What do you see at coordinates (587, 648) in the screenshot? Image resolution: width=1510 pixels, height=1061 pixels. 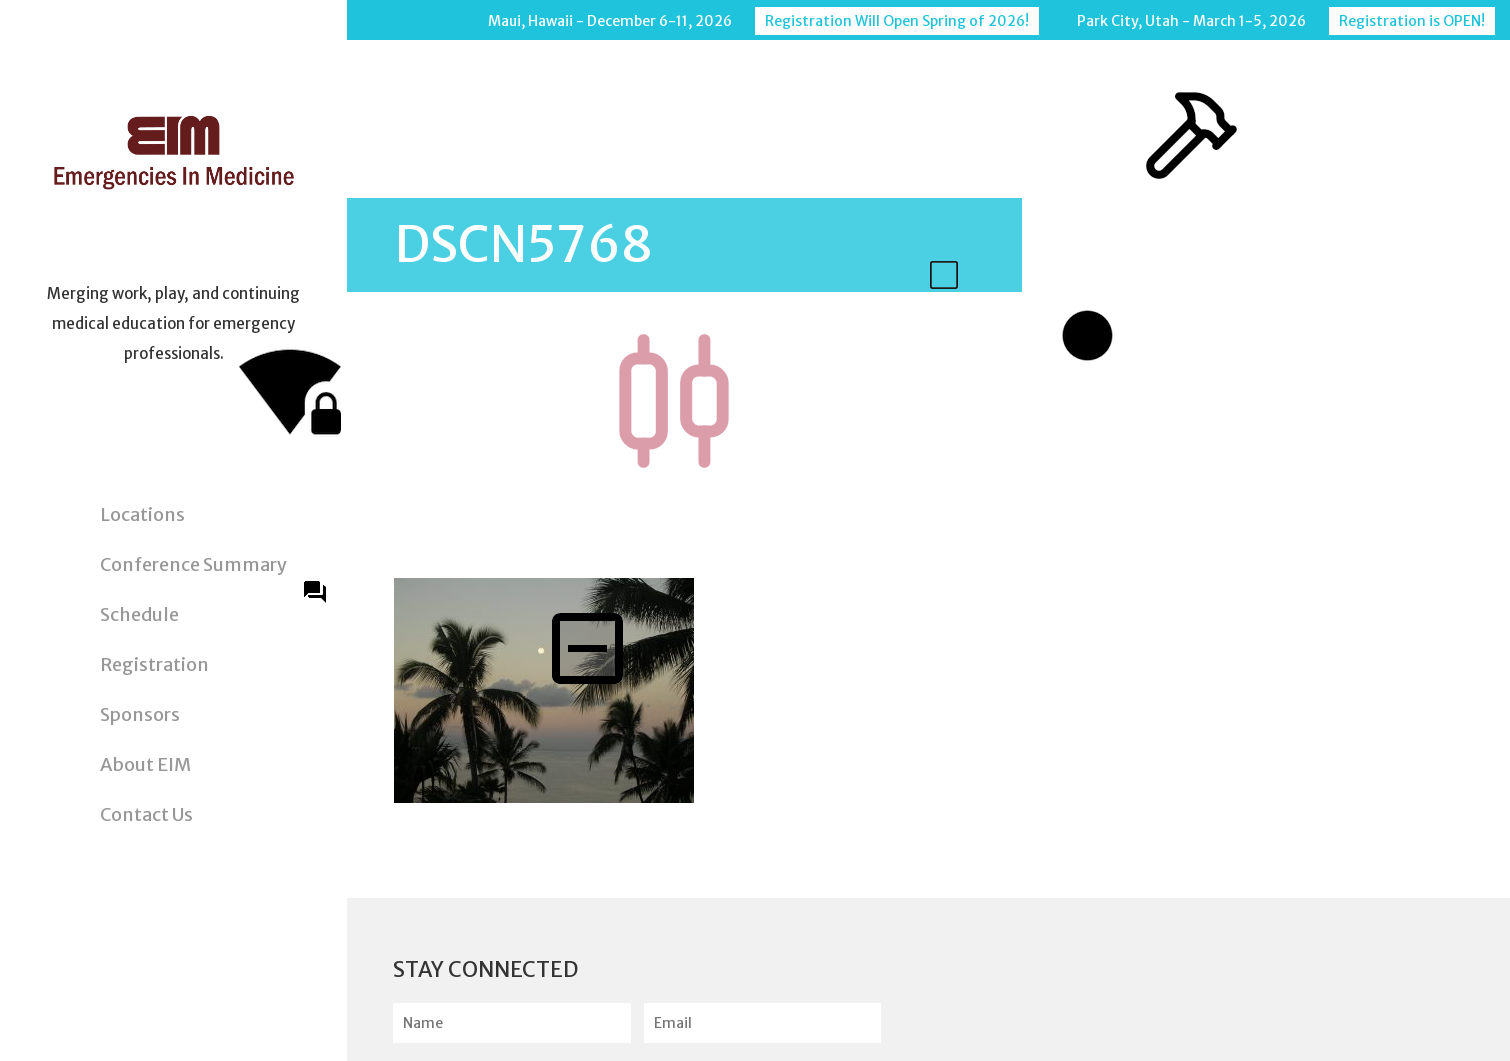 I see `indicates partial selection in a group of items` at bounding box center [587, 648].